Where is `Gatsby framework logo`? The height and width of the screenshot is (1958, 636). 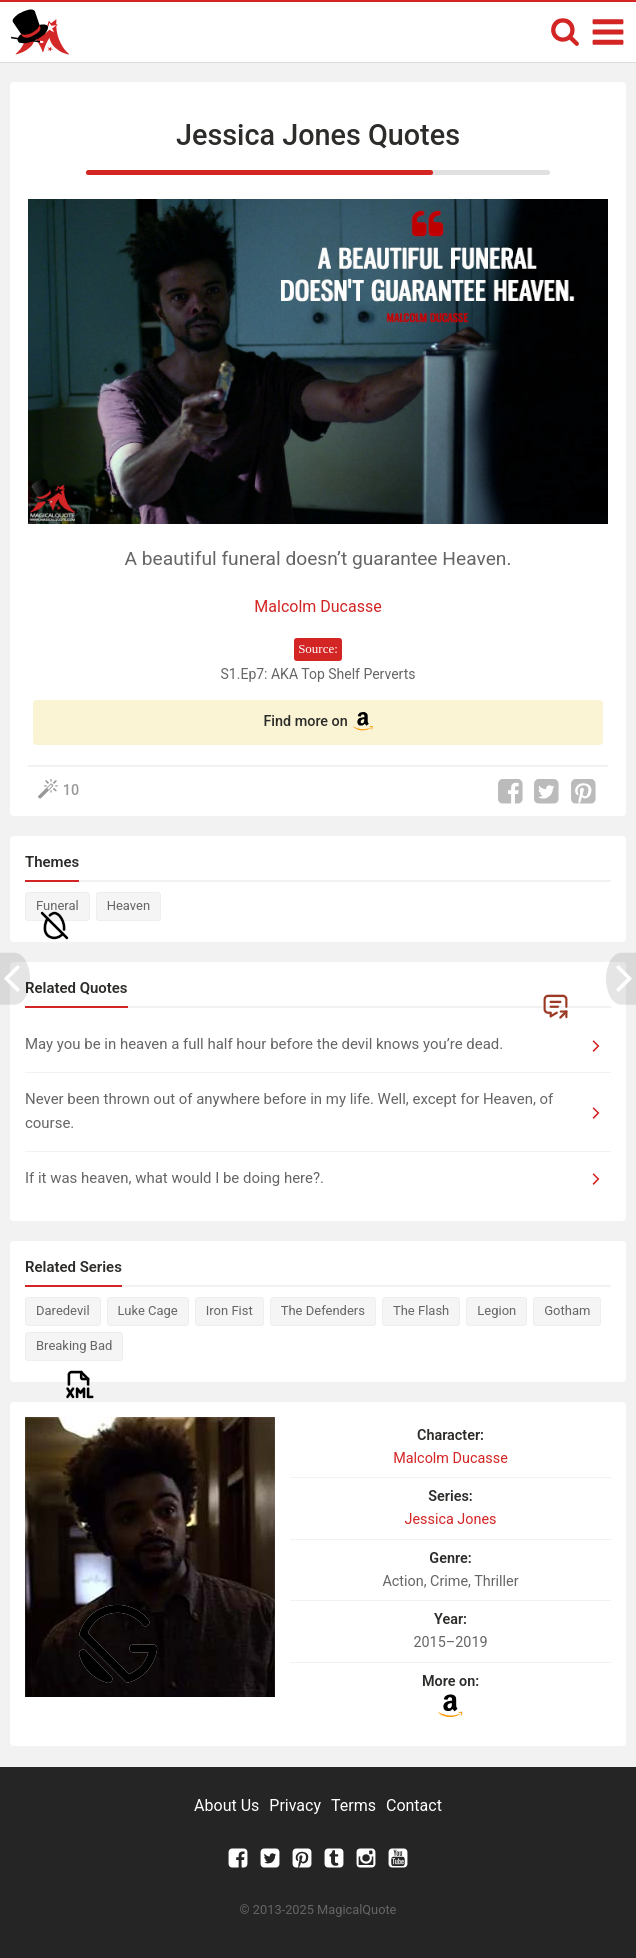 Gatsby framework logo is located at coordinates (117, 1644).